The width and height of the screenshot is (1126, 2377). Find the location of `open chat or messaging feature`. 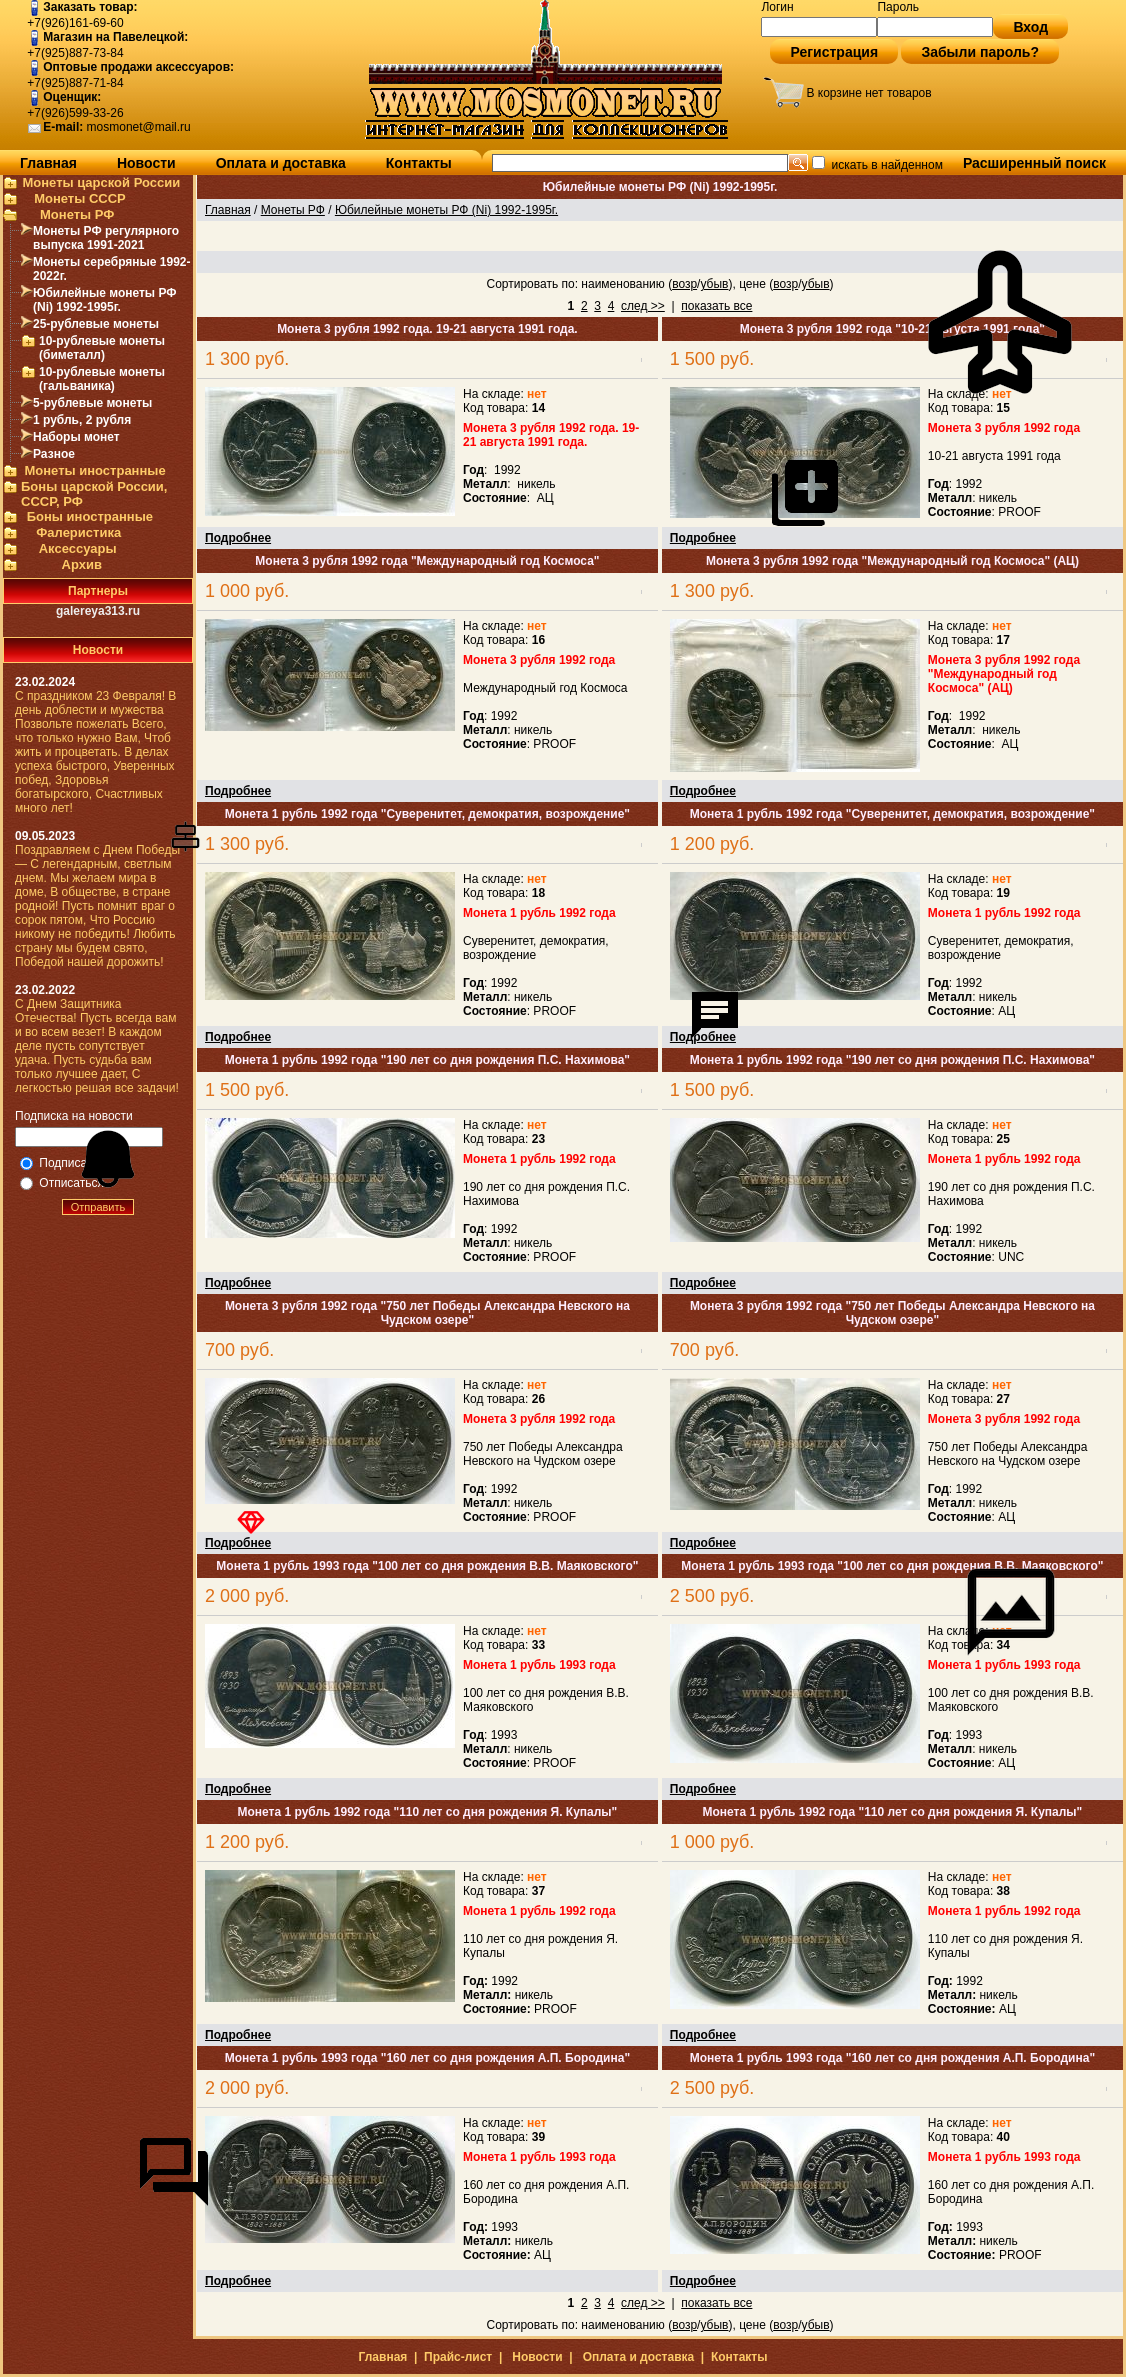

open chat or messaging feature is located at coordinates (174, 2172).